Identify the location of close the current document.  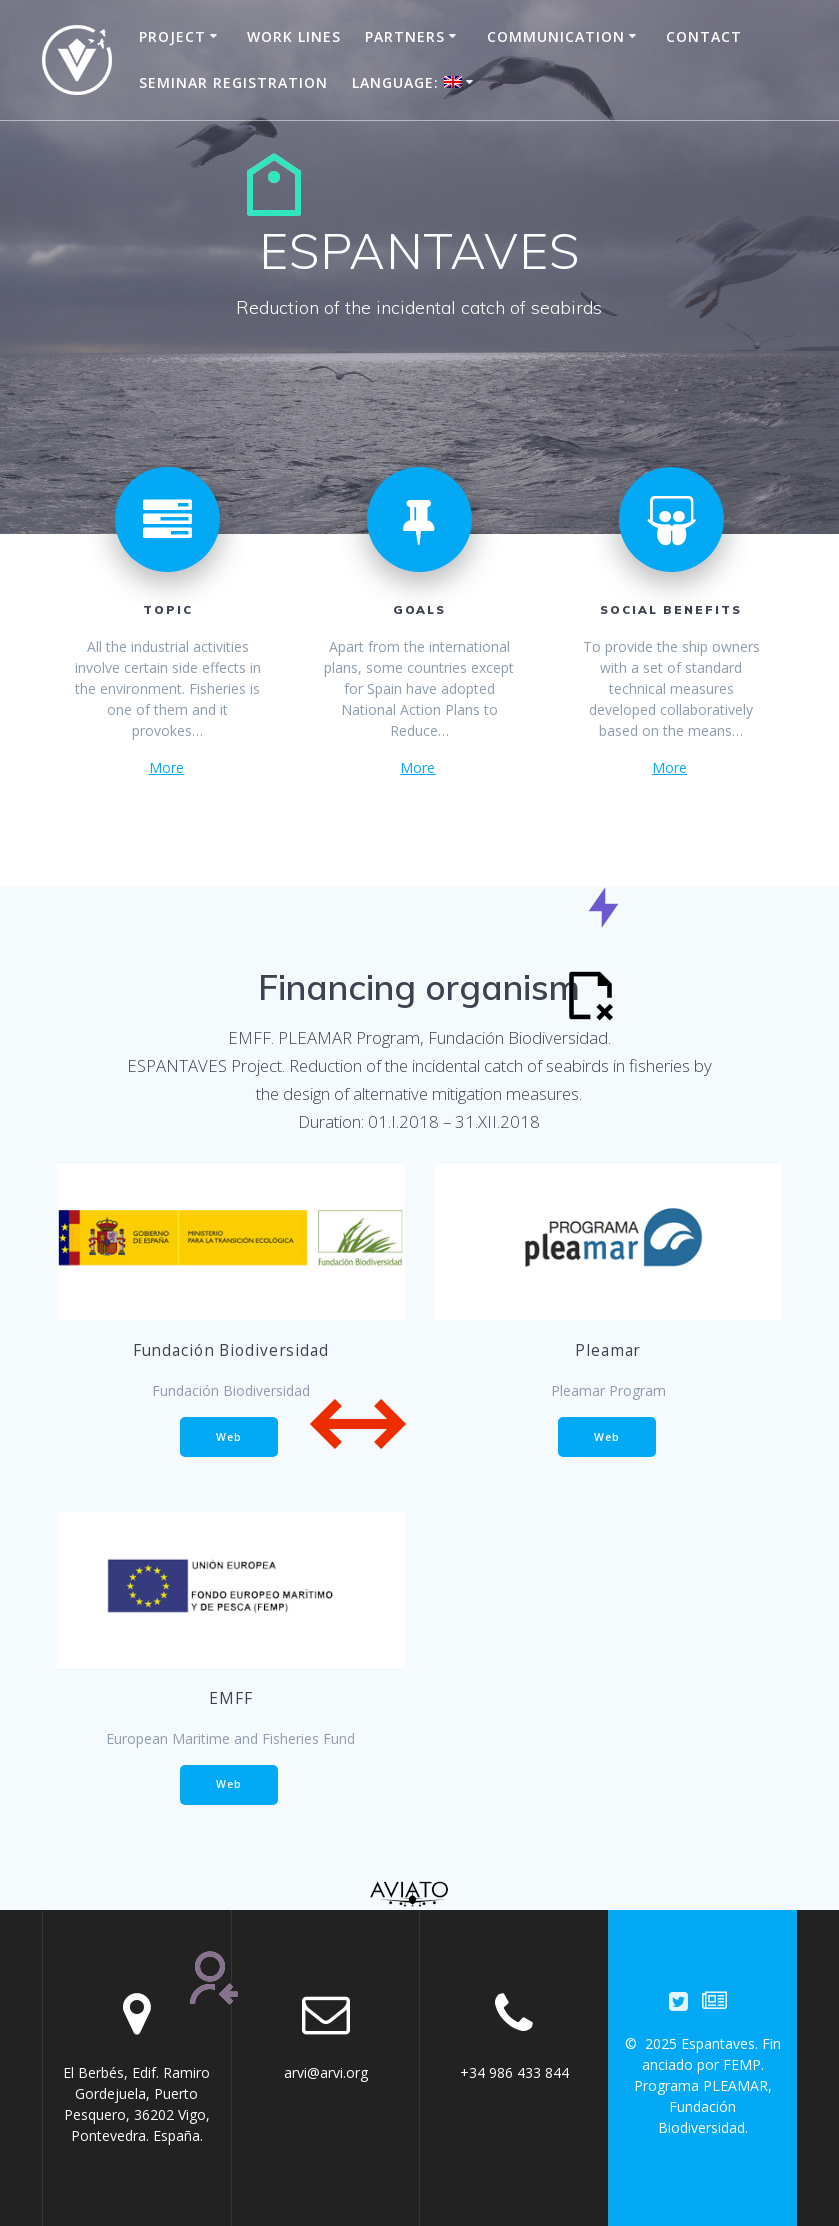
(590, 995).